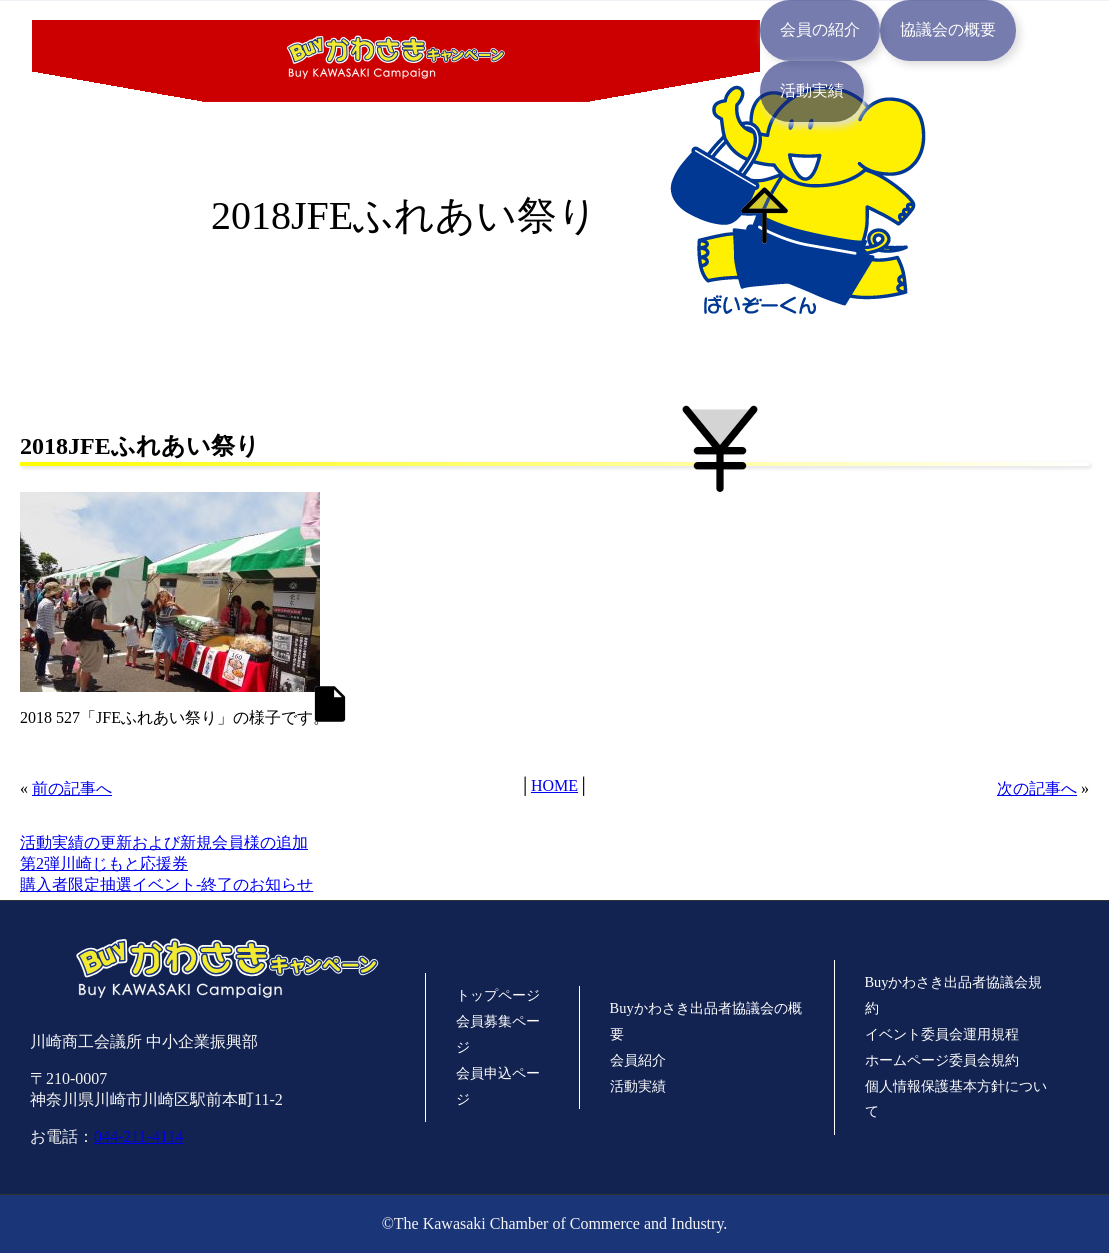  I want to click on scroll to top of page, so click(764, 215).